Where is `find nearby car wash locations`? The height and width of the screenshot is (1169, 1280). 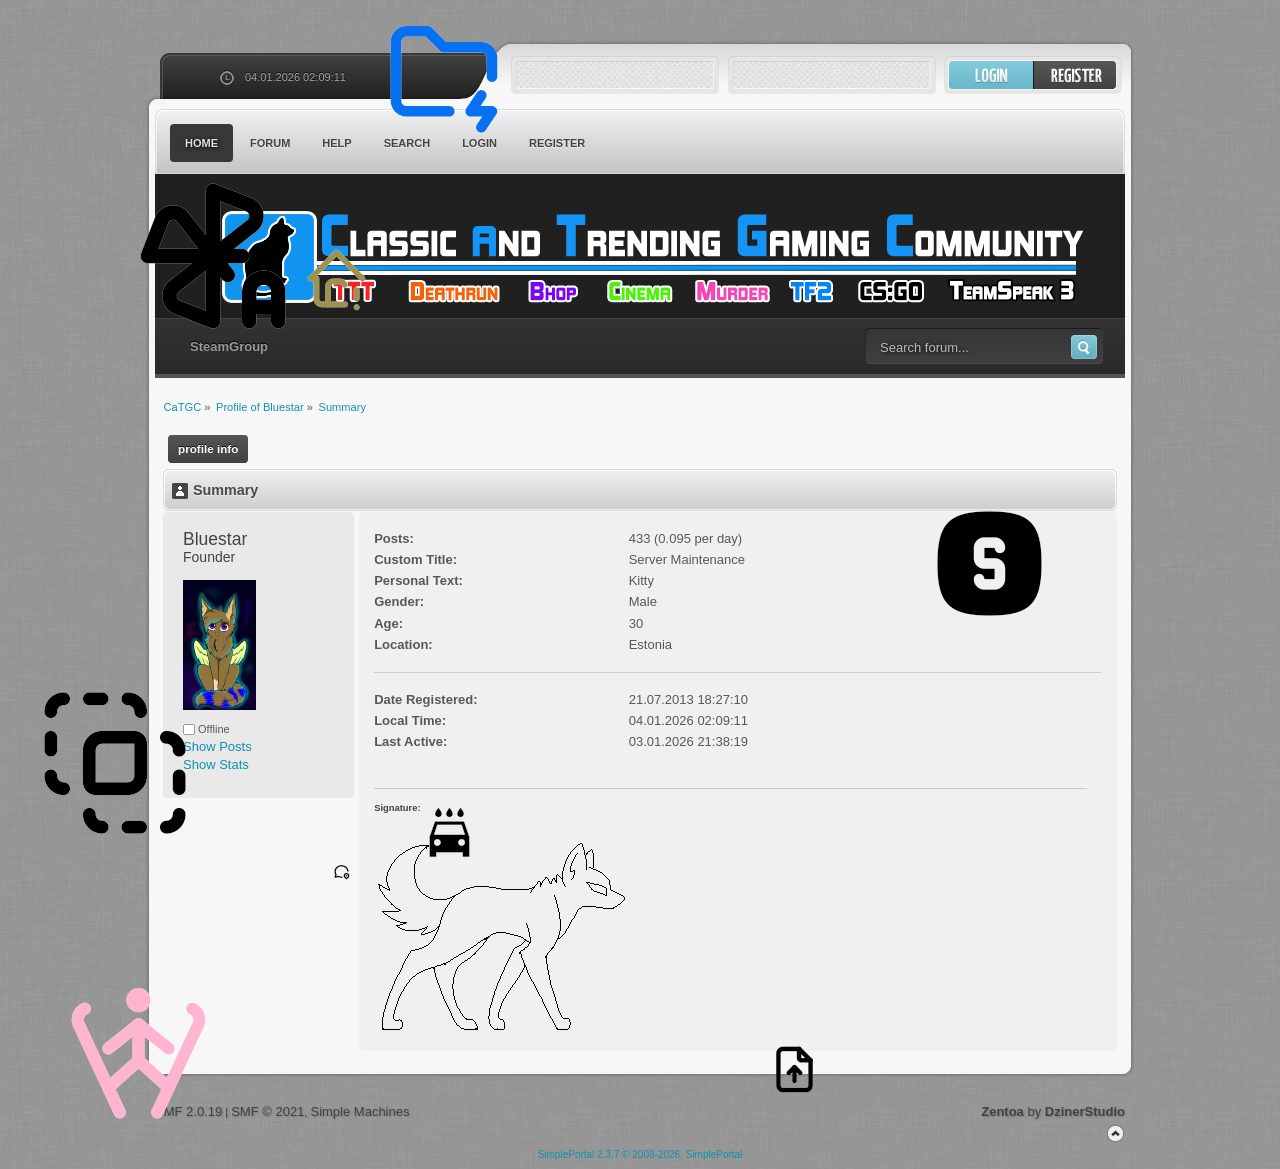 find nearby car wash locations is located at coordinates (449, 832).